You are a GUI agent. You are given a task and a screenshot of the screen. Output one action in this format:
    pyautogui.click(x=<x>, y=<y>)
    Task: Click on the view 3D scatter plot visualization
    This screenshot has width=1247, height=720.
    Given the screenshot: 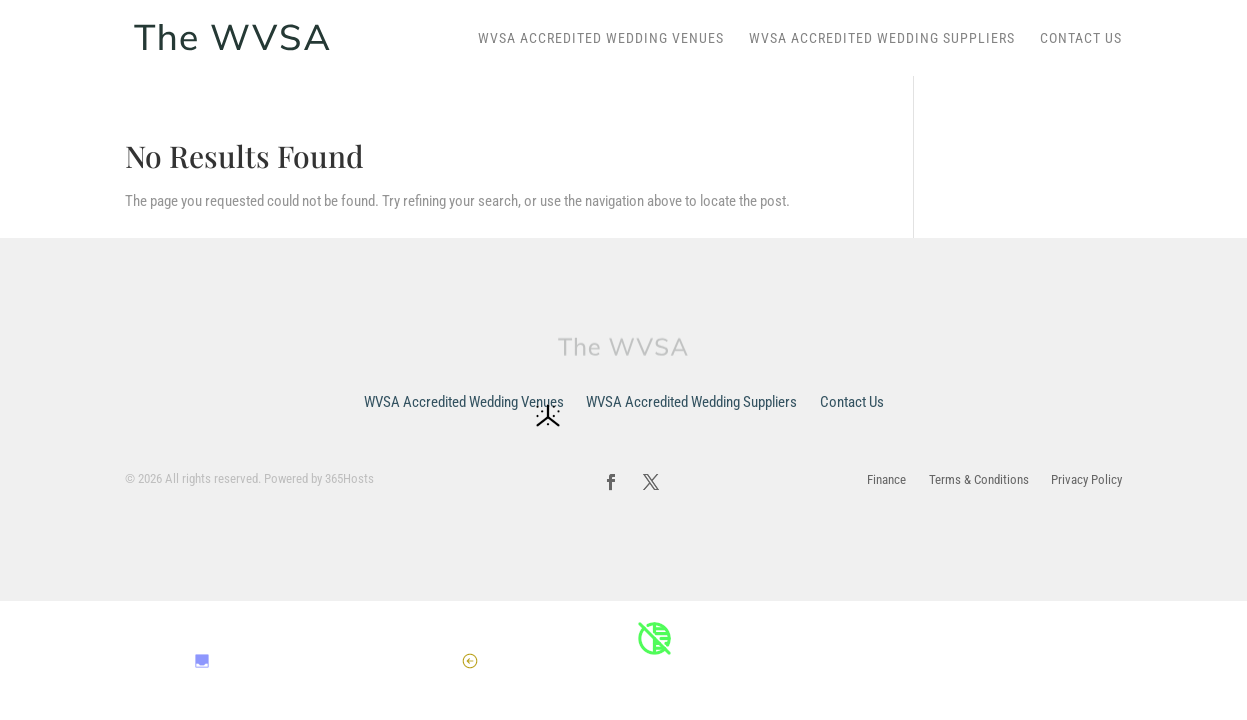 What is the action you would take?
    pyautogui.click(x=548, y=416)
    